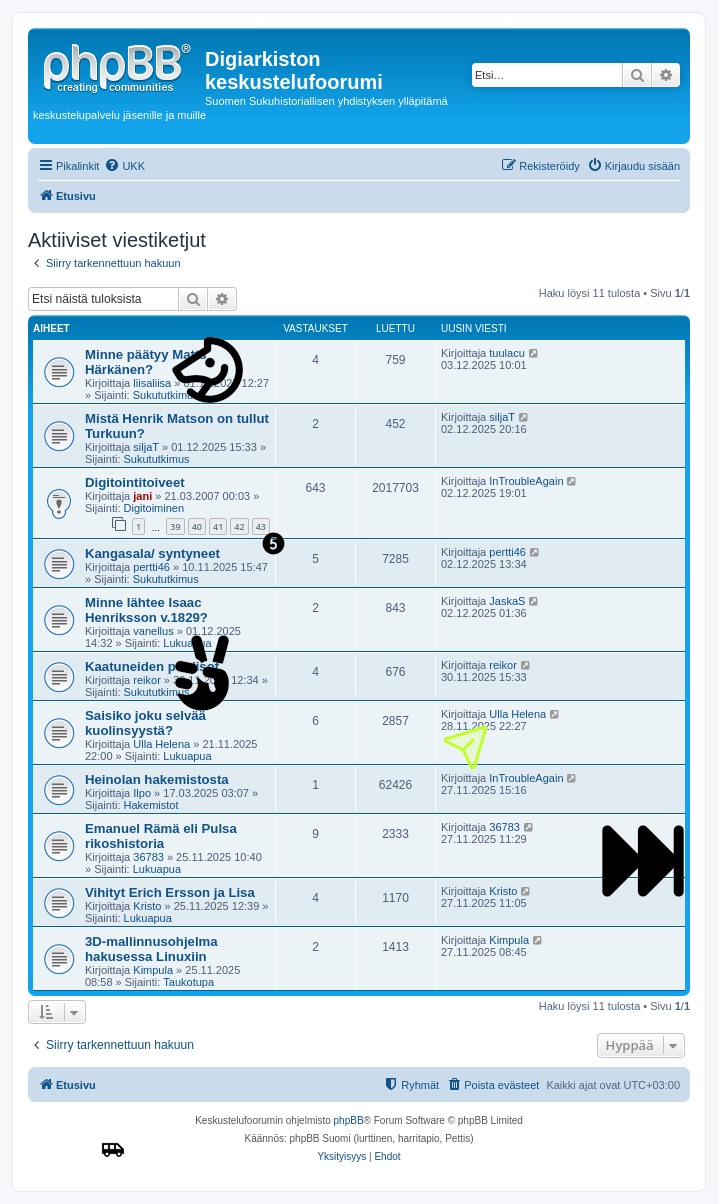 The image size is (718, 1204). What do you see at coordinates (273, 543) in the screenshot?
I see `indicates step 5 in a multi-step process` at bounding box center [273, 543].